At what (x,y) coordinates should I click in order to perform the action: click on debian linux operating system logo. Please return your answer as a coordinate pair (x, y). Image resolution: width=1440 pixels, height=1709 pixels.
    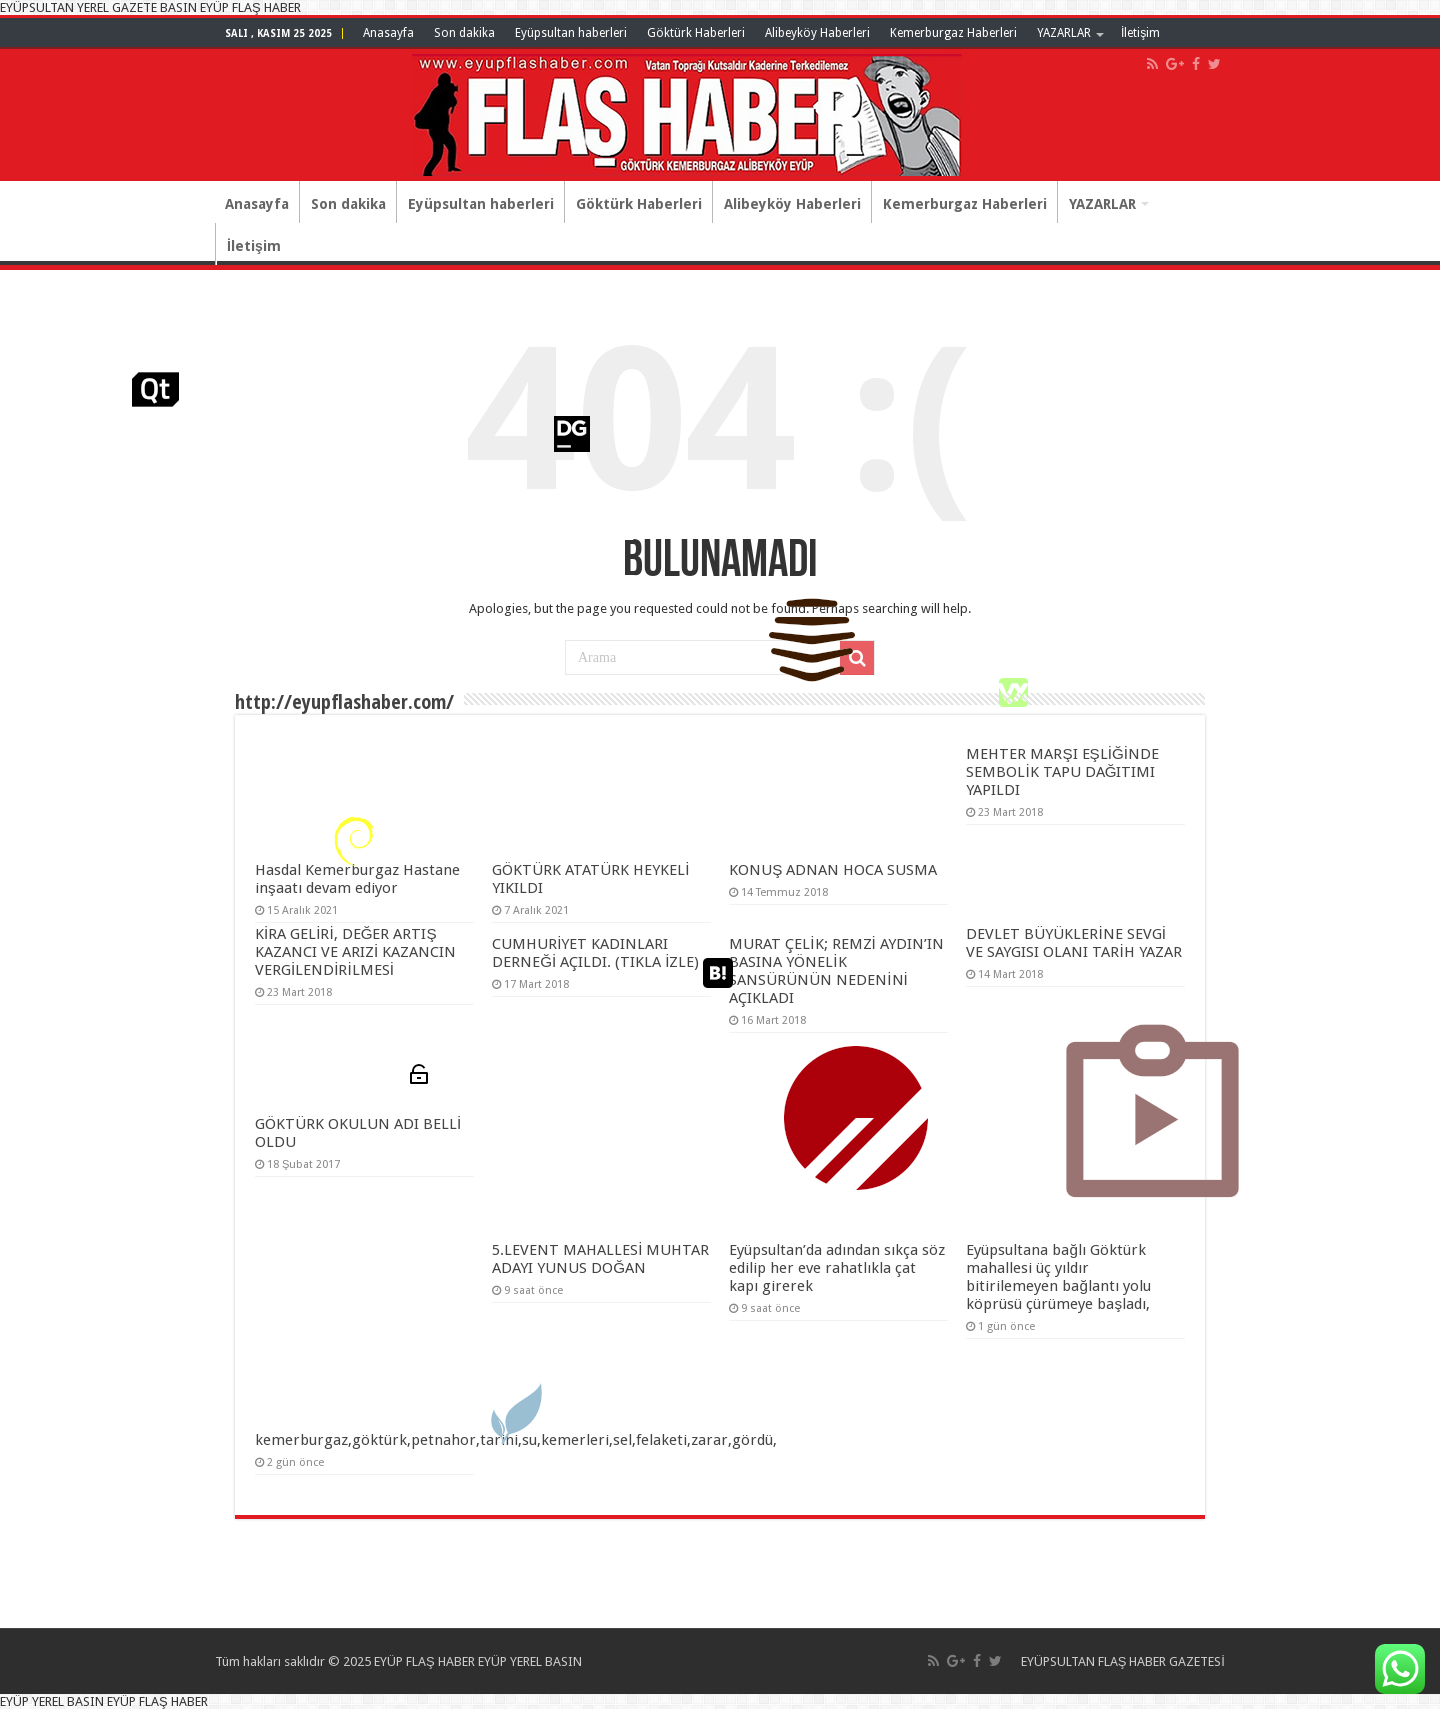
    Looking at the image, I should click on (354, 841).